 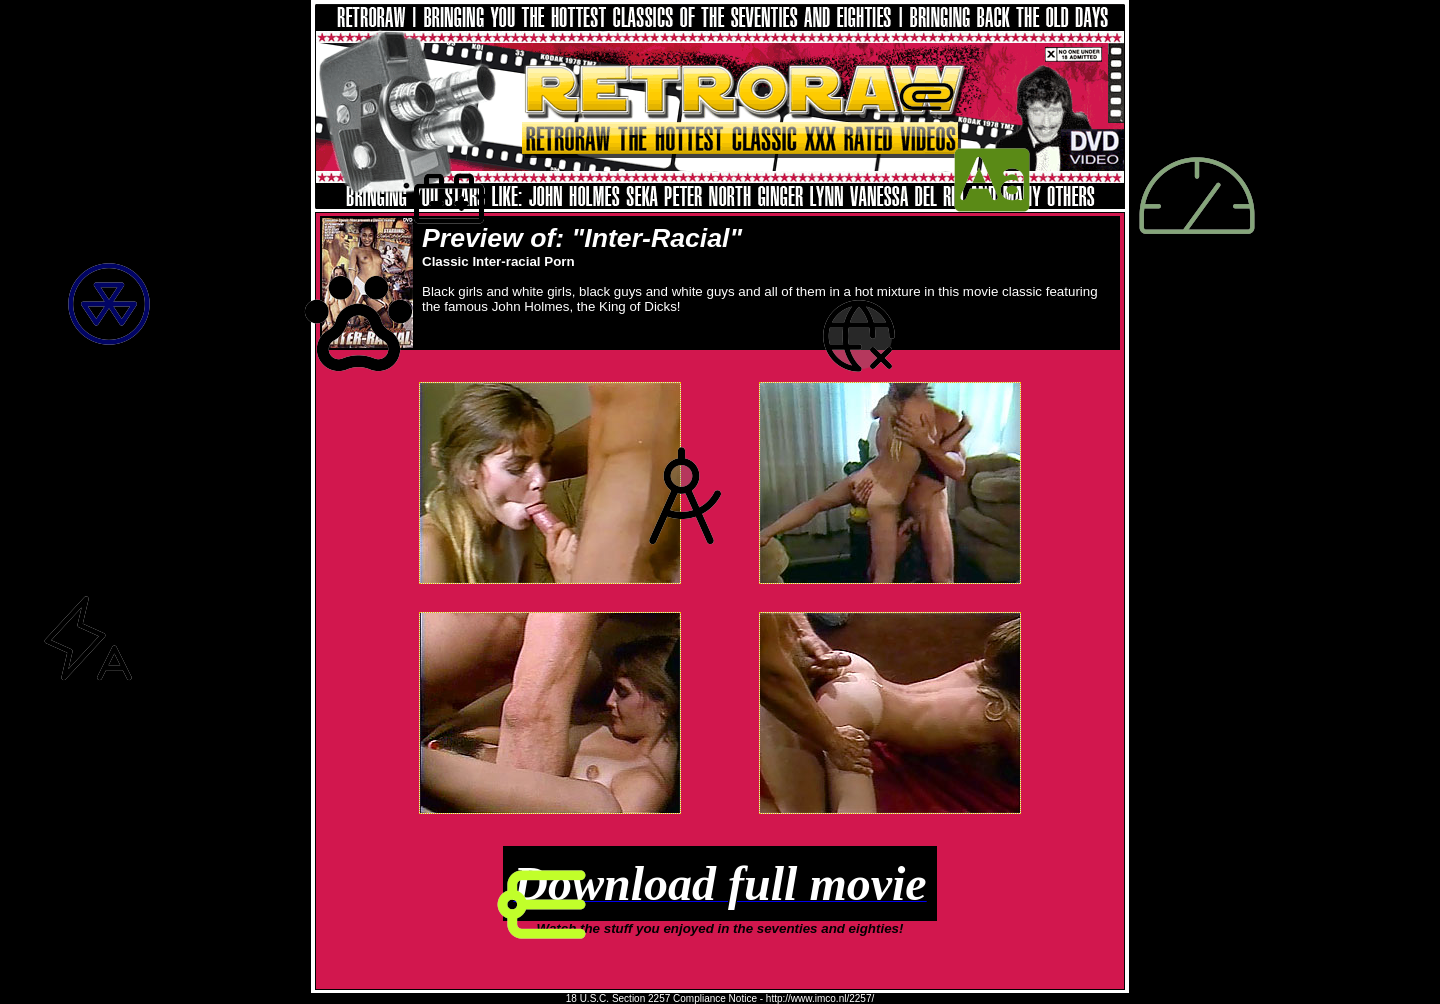 What do you see at coordinates (449, 201) in the screenshot?
I see `check vehicle battery status` at bounding box center [449, 201].